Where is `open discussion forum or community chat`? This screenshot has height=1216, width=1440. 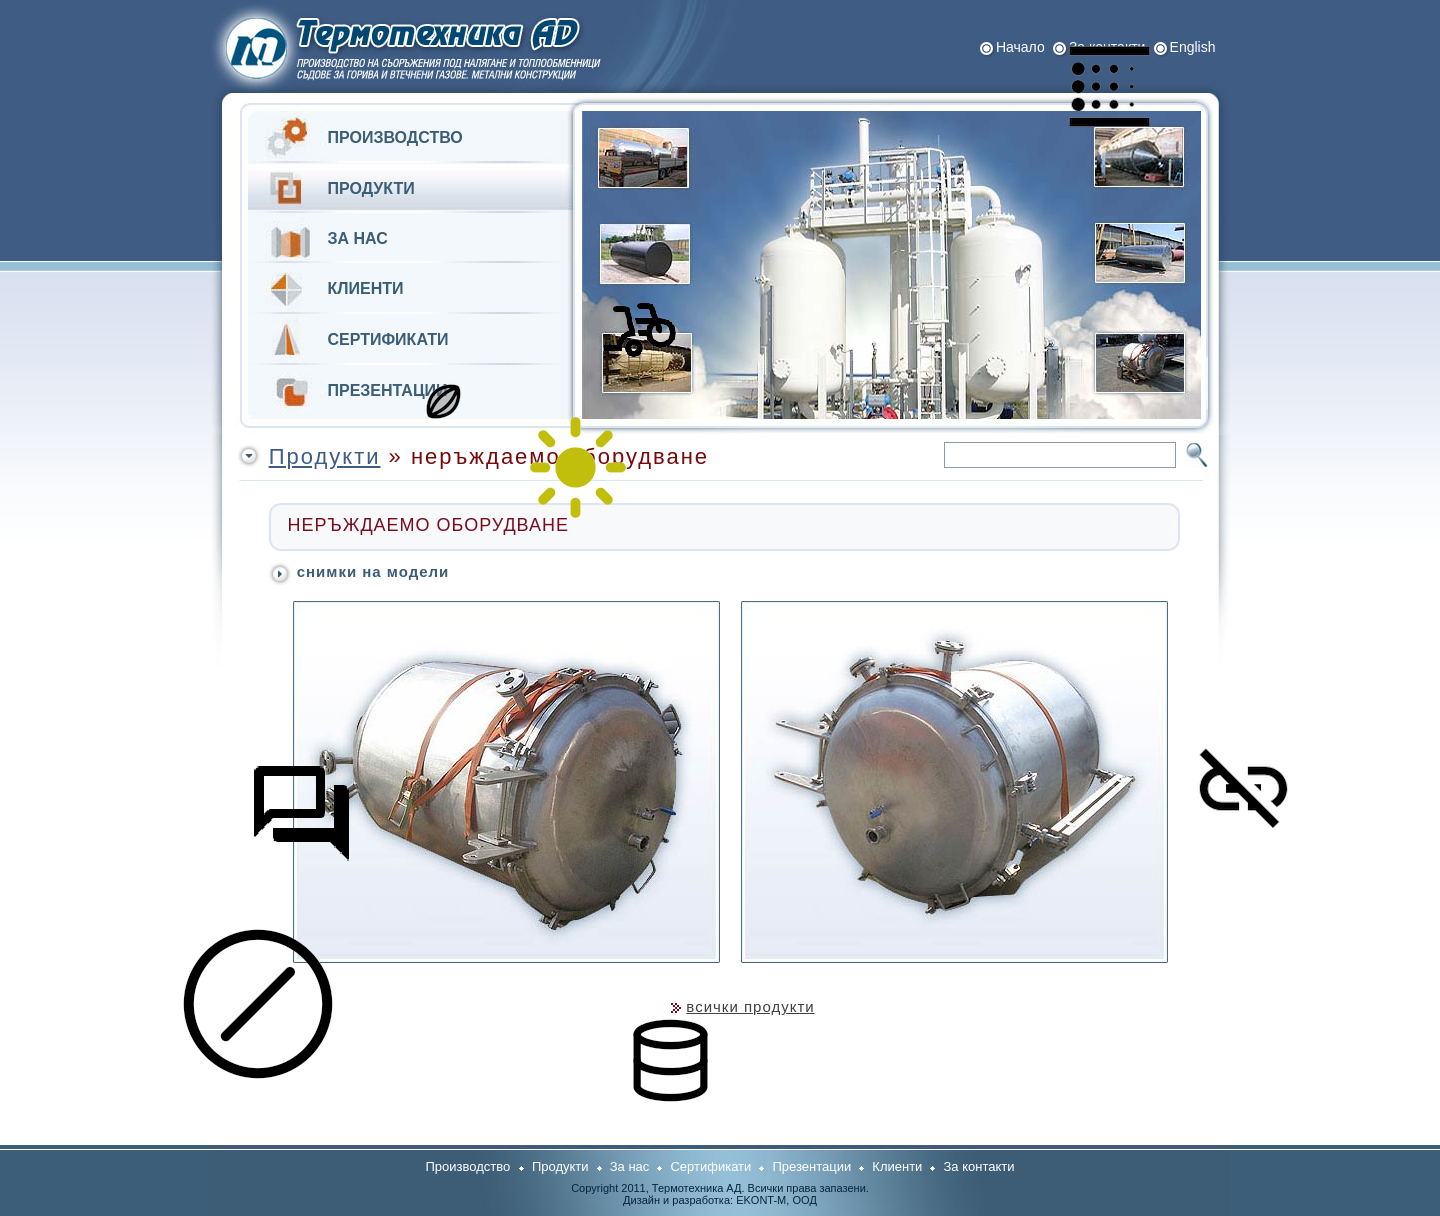 open discussion forum or community chat is located at coordinates (301, 813).